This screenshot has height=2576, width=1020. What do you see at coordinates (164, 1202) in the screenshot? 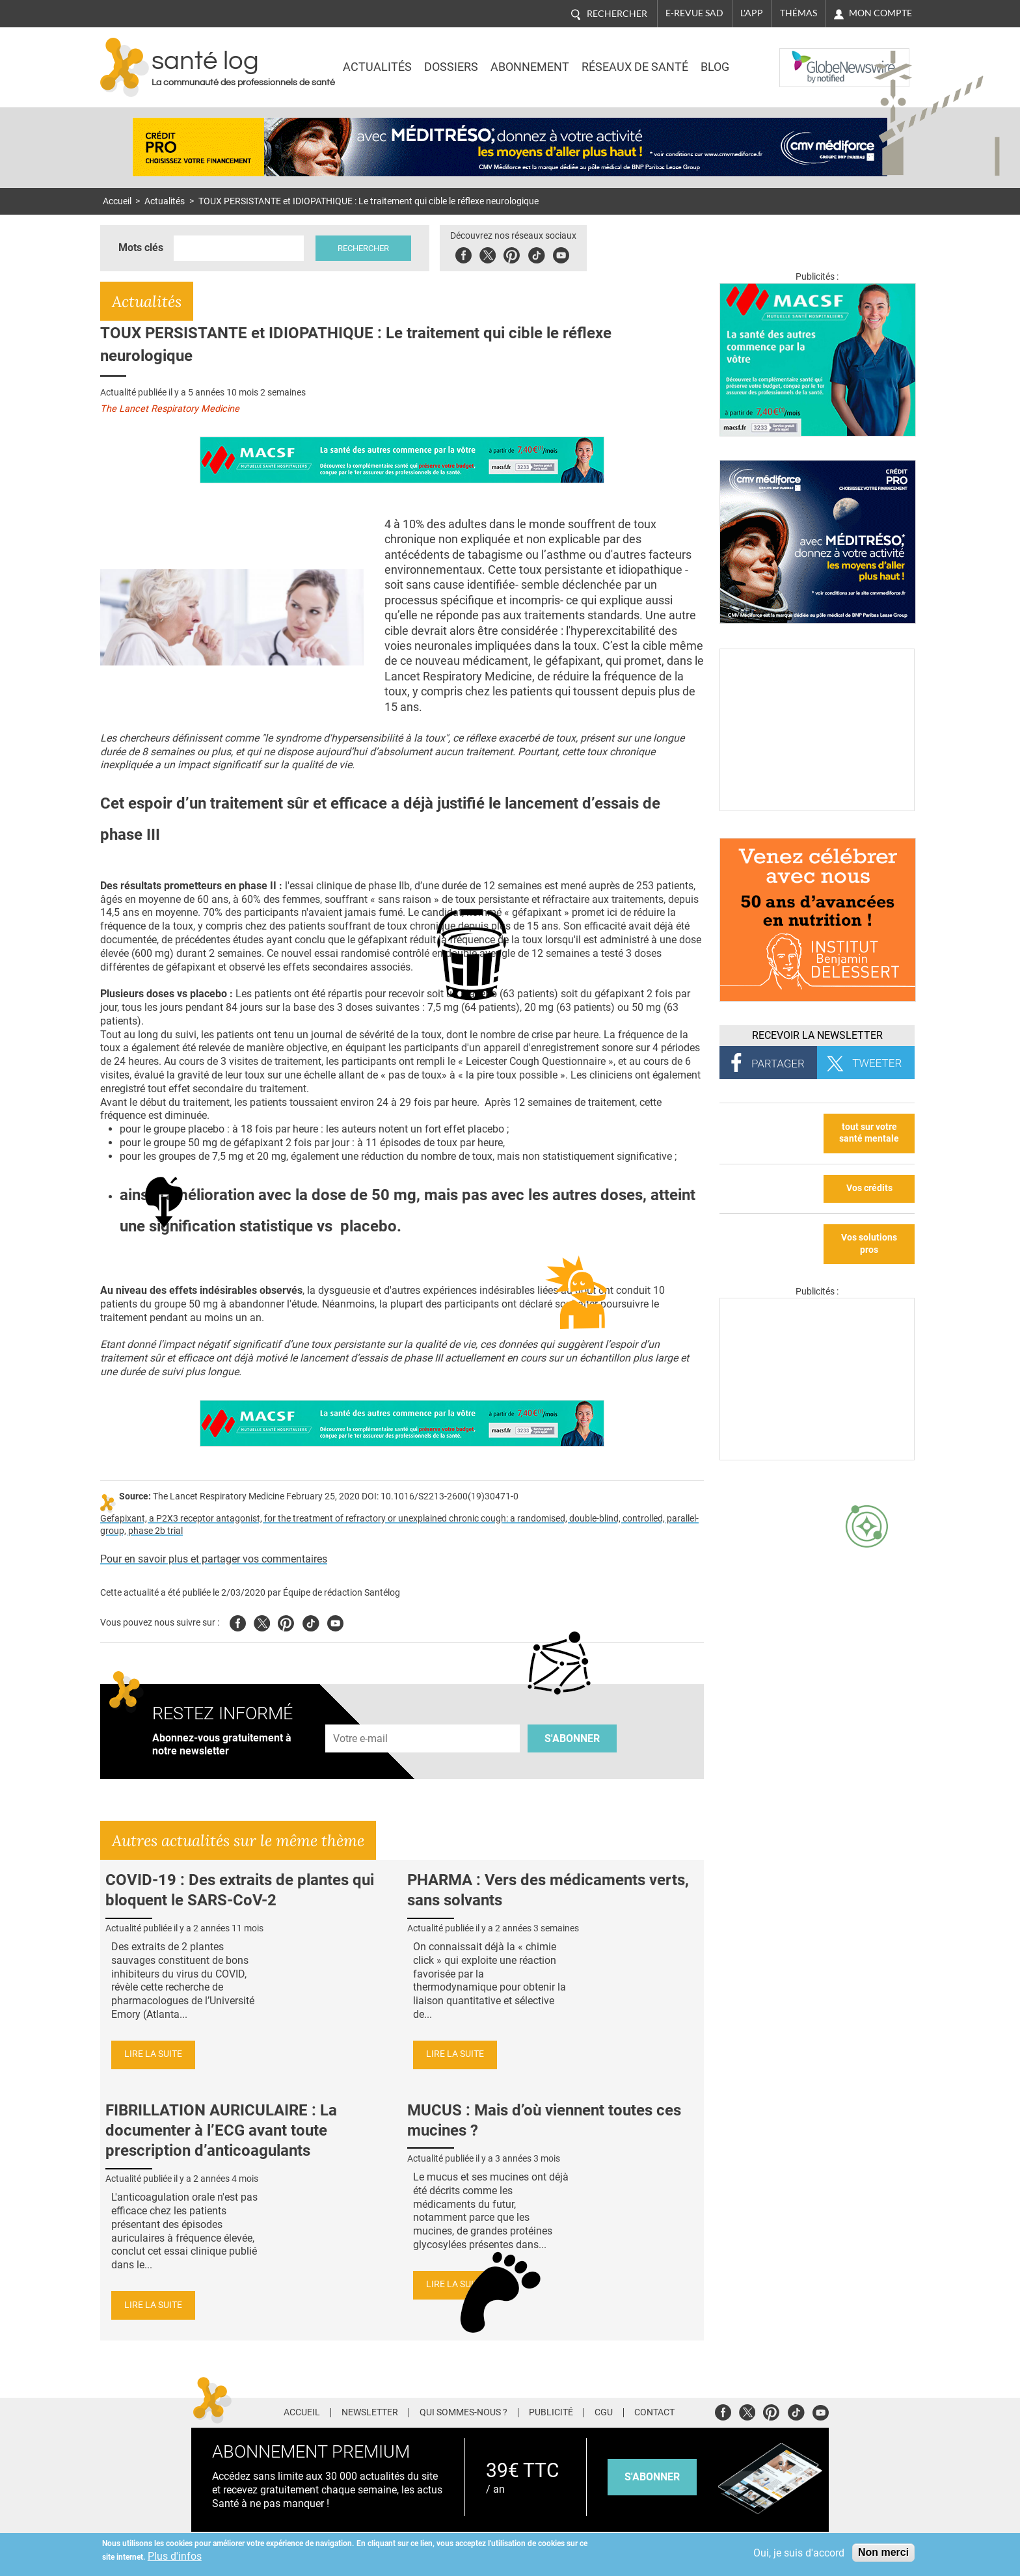
I see `indicates gravitational force or physics simulation` at bounding box center [164, 1202].